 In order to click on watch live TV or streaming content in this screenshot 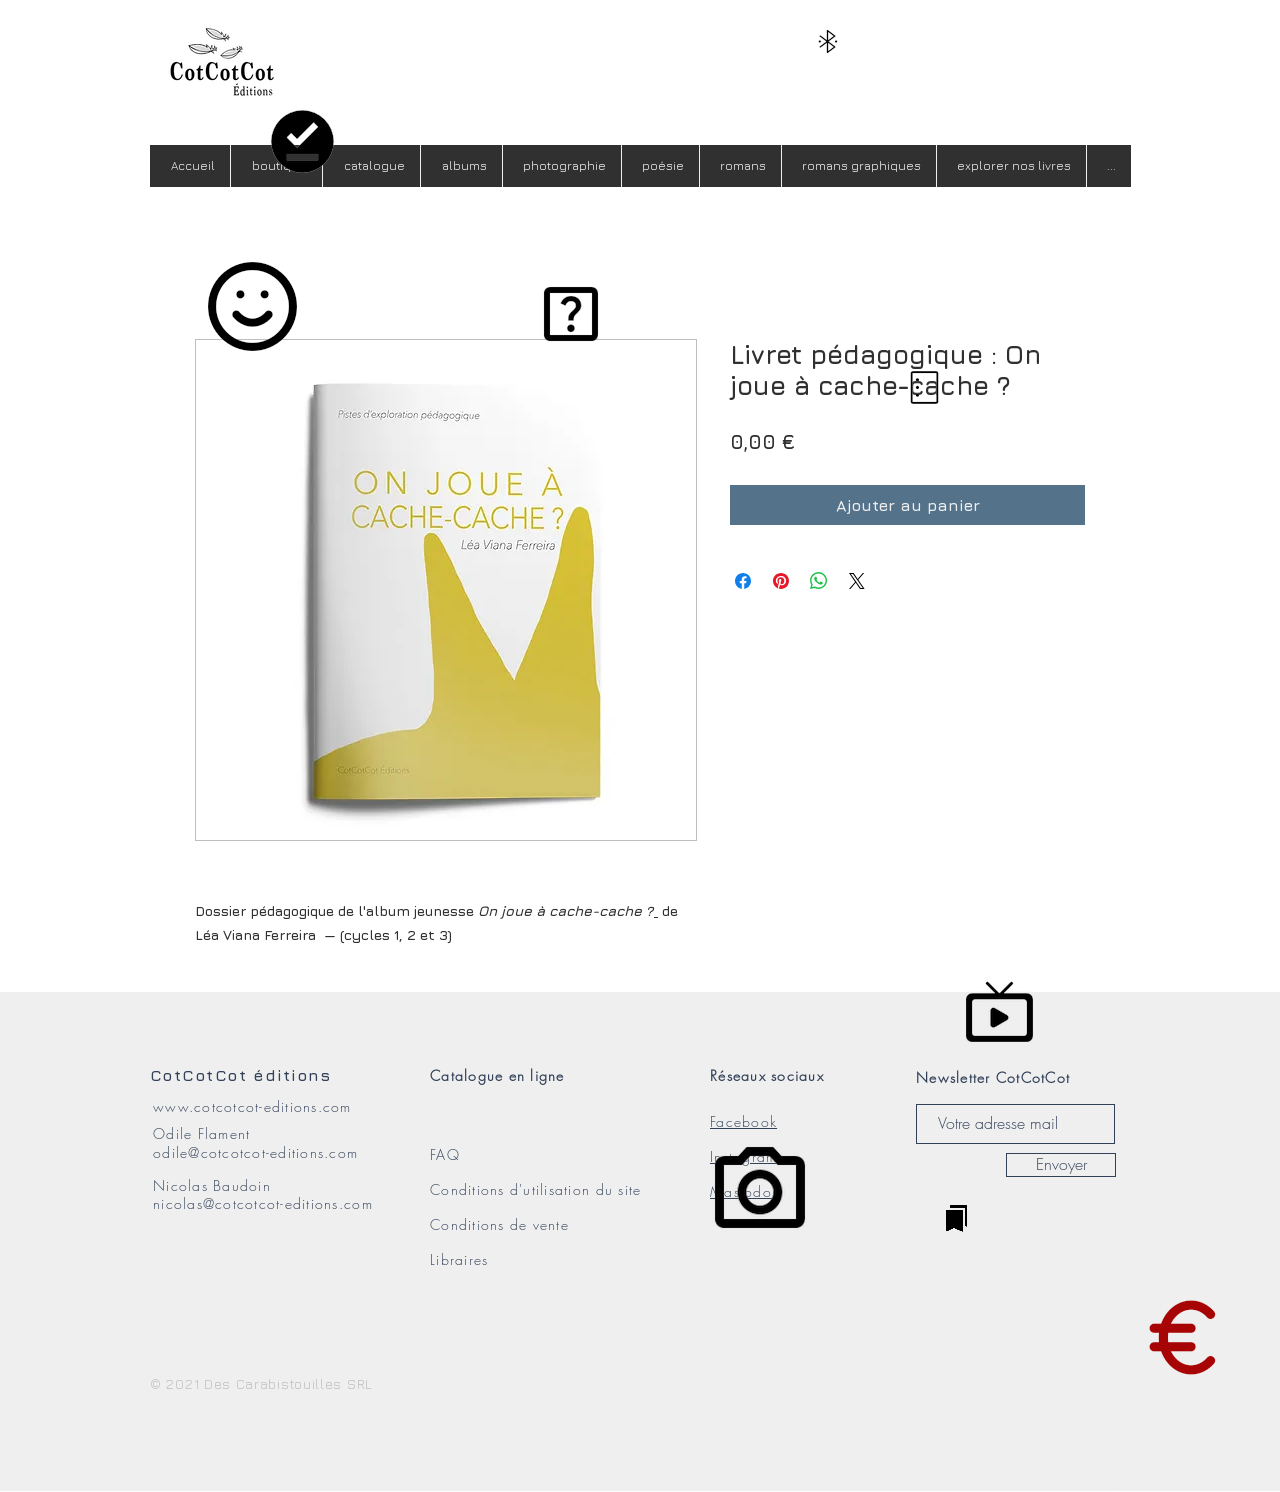, I will do `click(999, 1011)`.